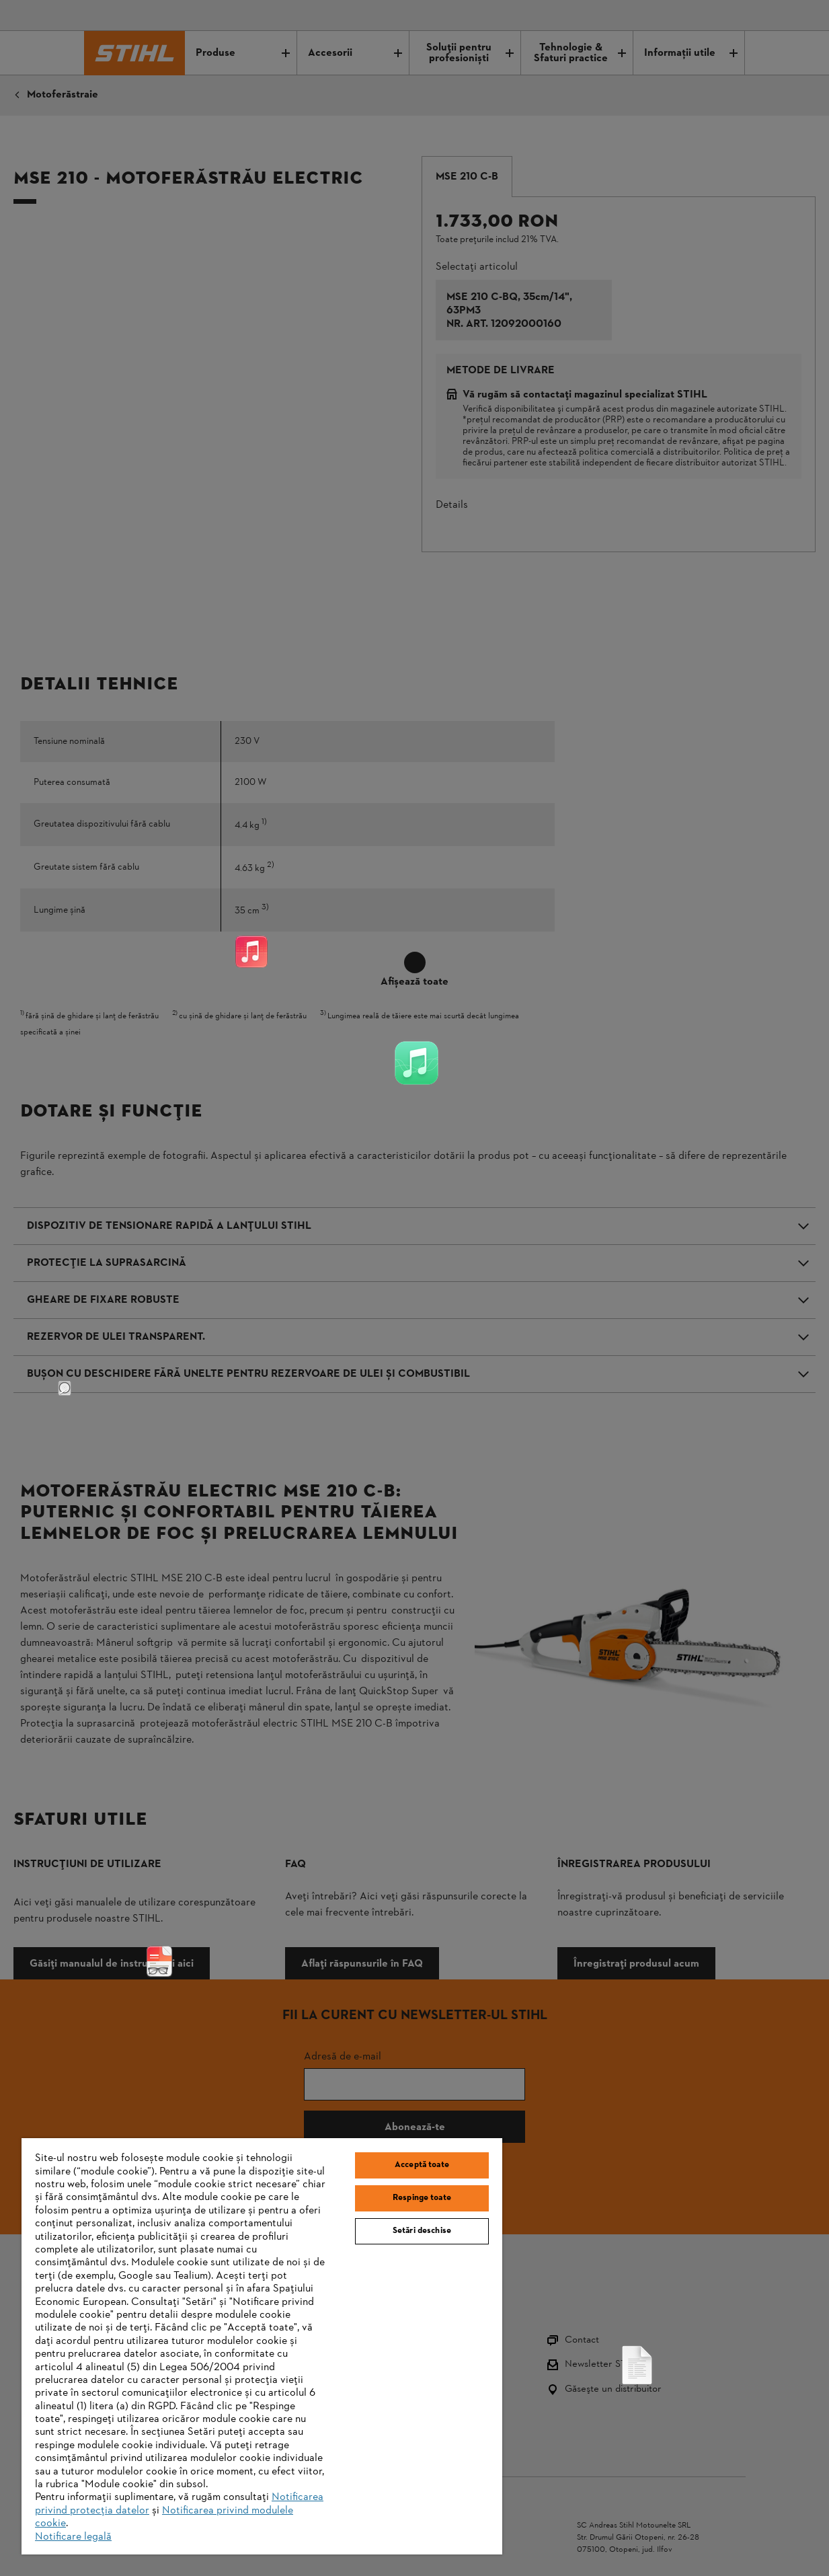  Describe the element at coordinates (65, 1388) in the screenshot. I see `open disk management utility` at that location.